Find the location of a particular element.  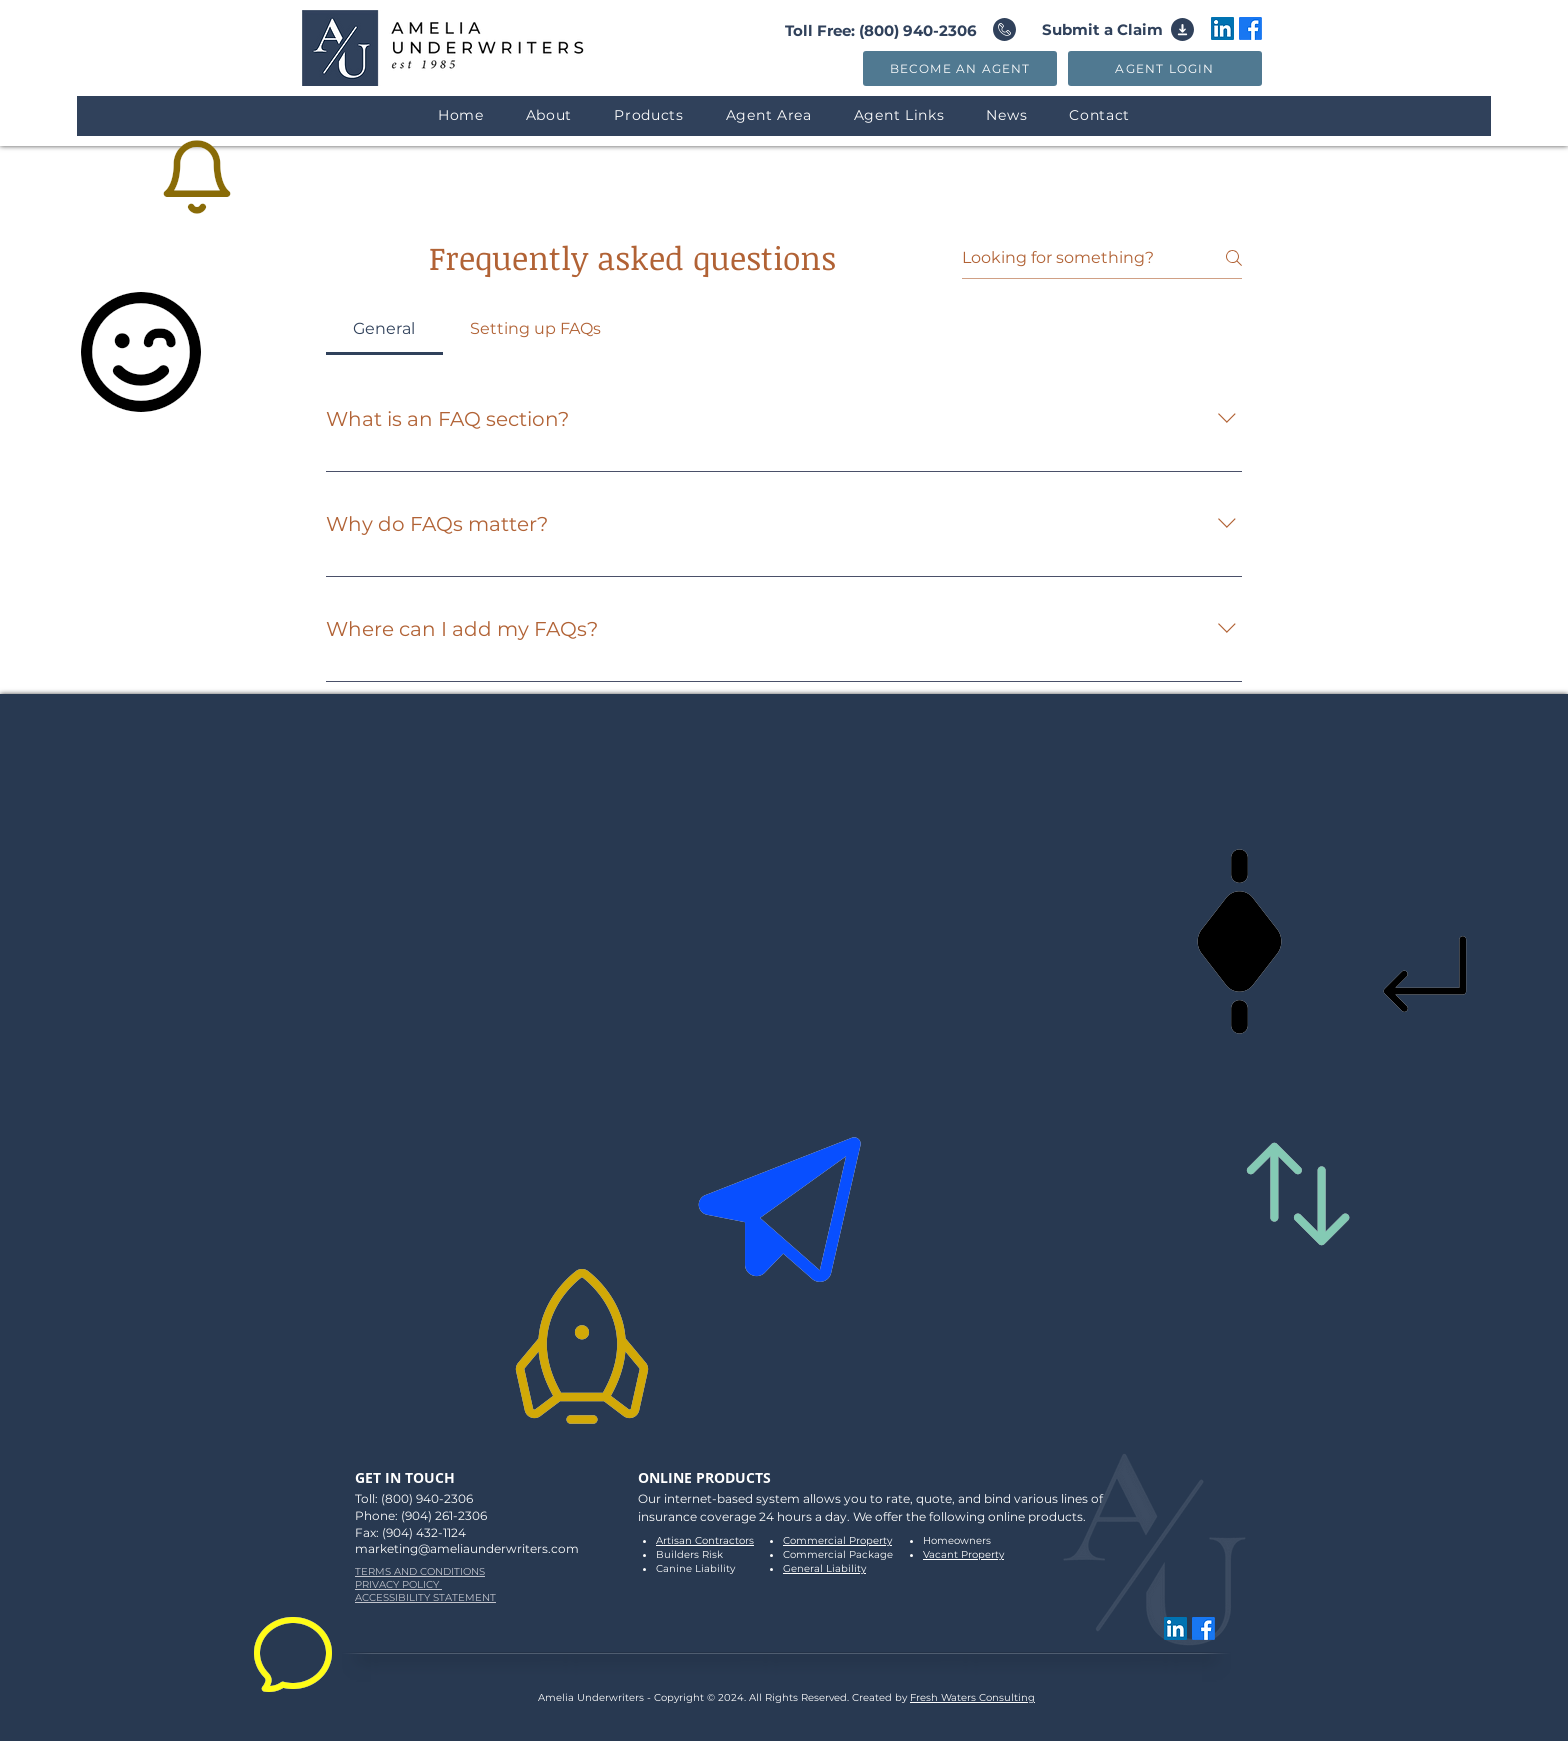

insert a winking emoji or emoticon is located at coordinates (141, 352).